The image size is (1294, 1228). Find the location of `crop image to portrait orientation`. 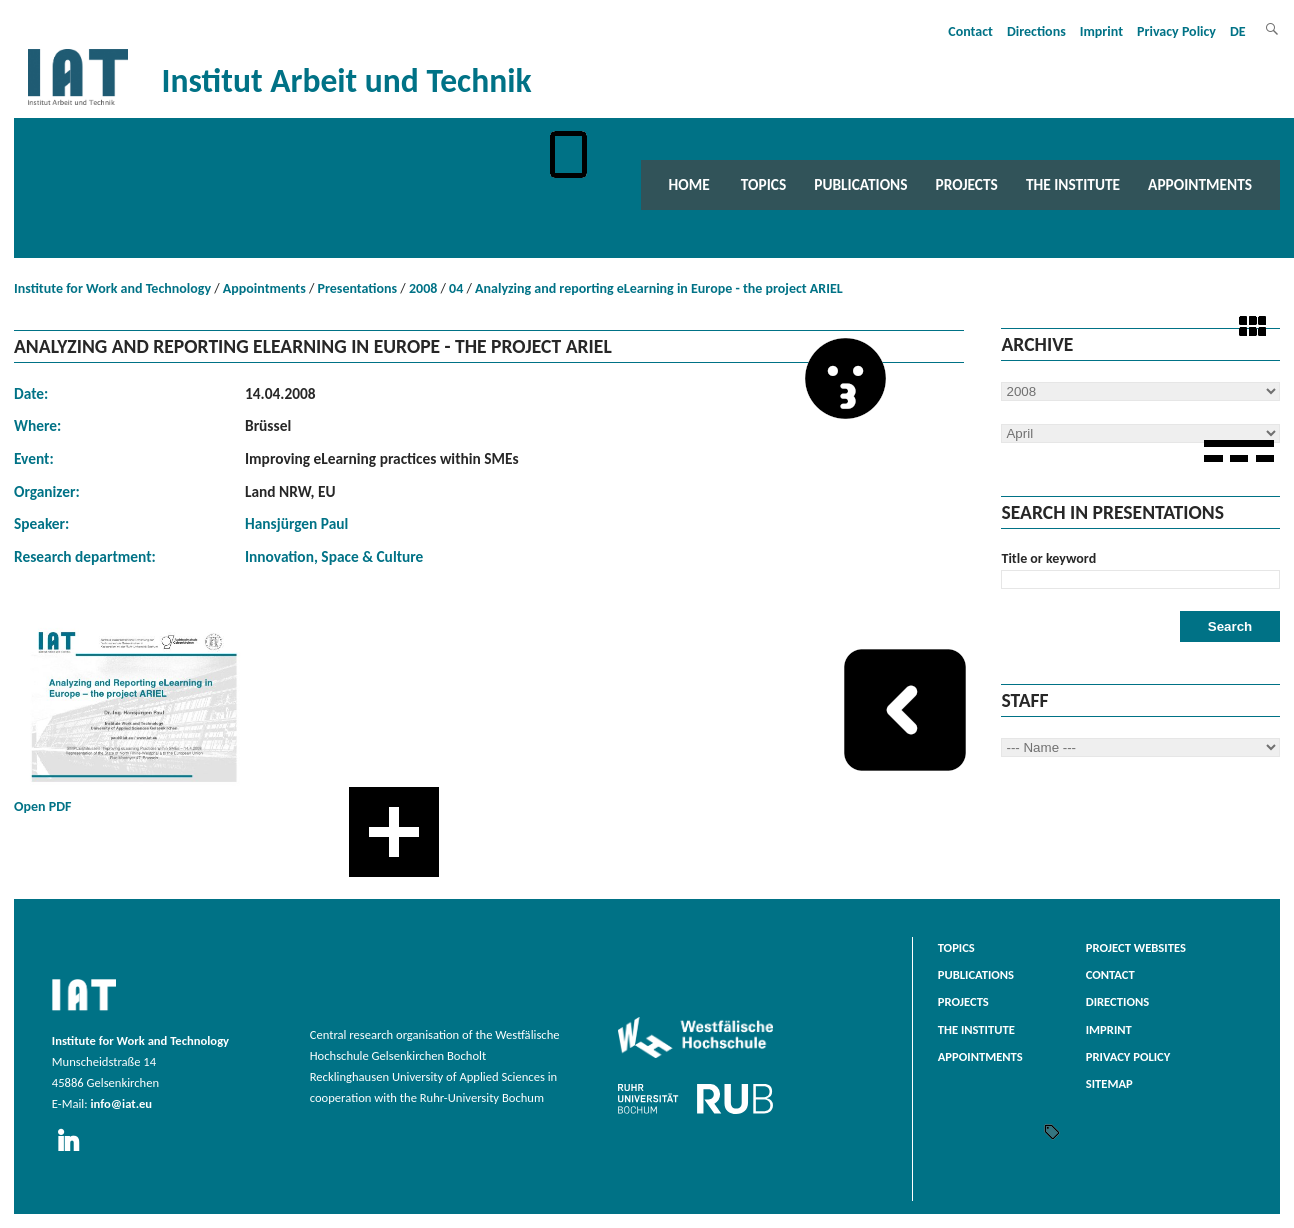

crop image to portrait orientation is located at coordinates (568, 154).